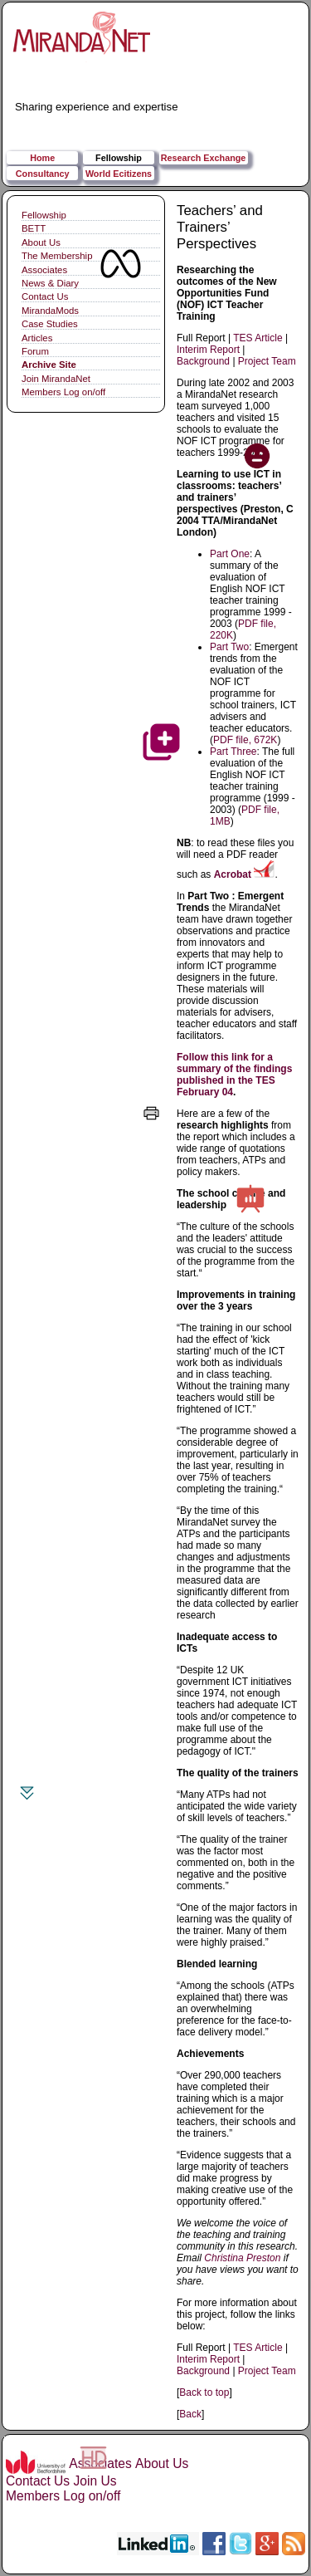 This screenshot has height=2576, width=311. What do you see at coordinates (161, 742) in the screenshot?
I see `add a new item to your library` at bounding box center [161, 742].